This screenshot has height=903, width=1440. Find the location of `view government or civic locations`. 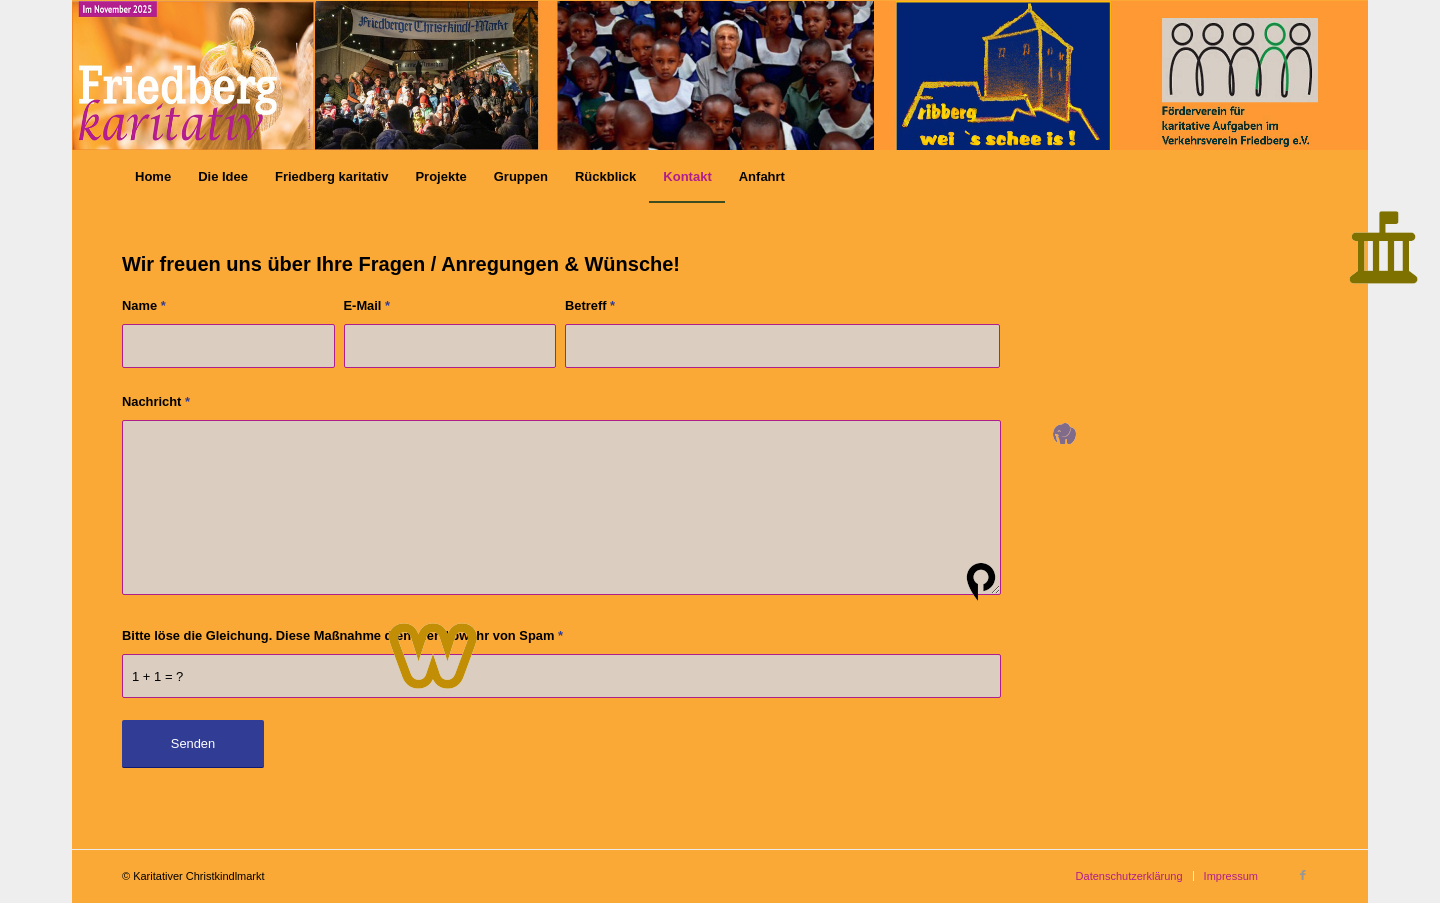

view government or civic locations is located at coordinates (1383, 249).